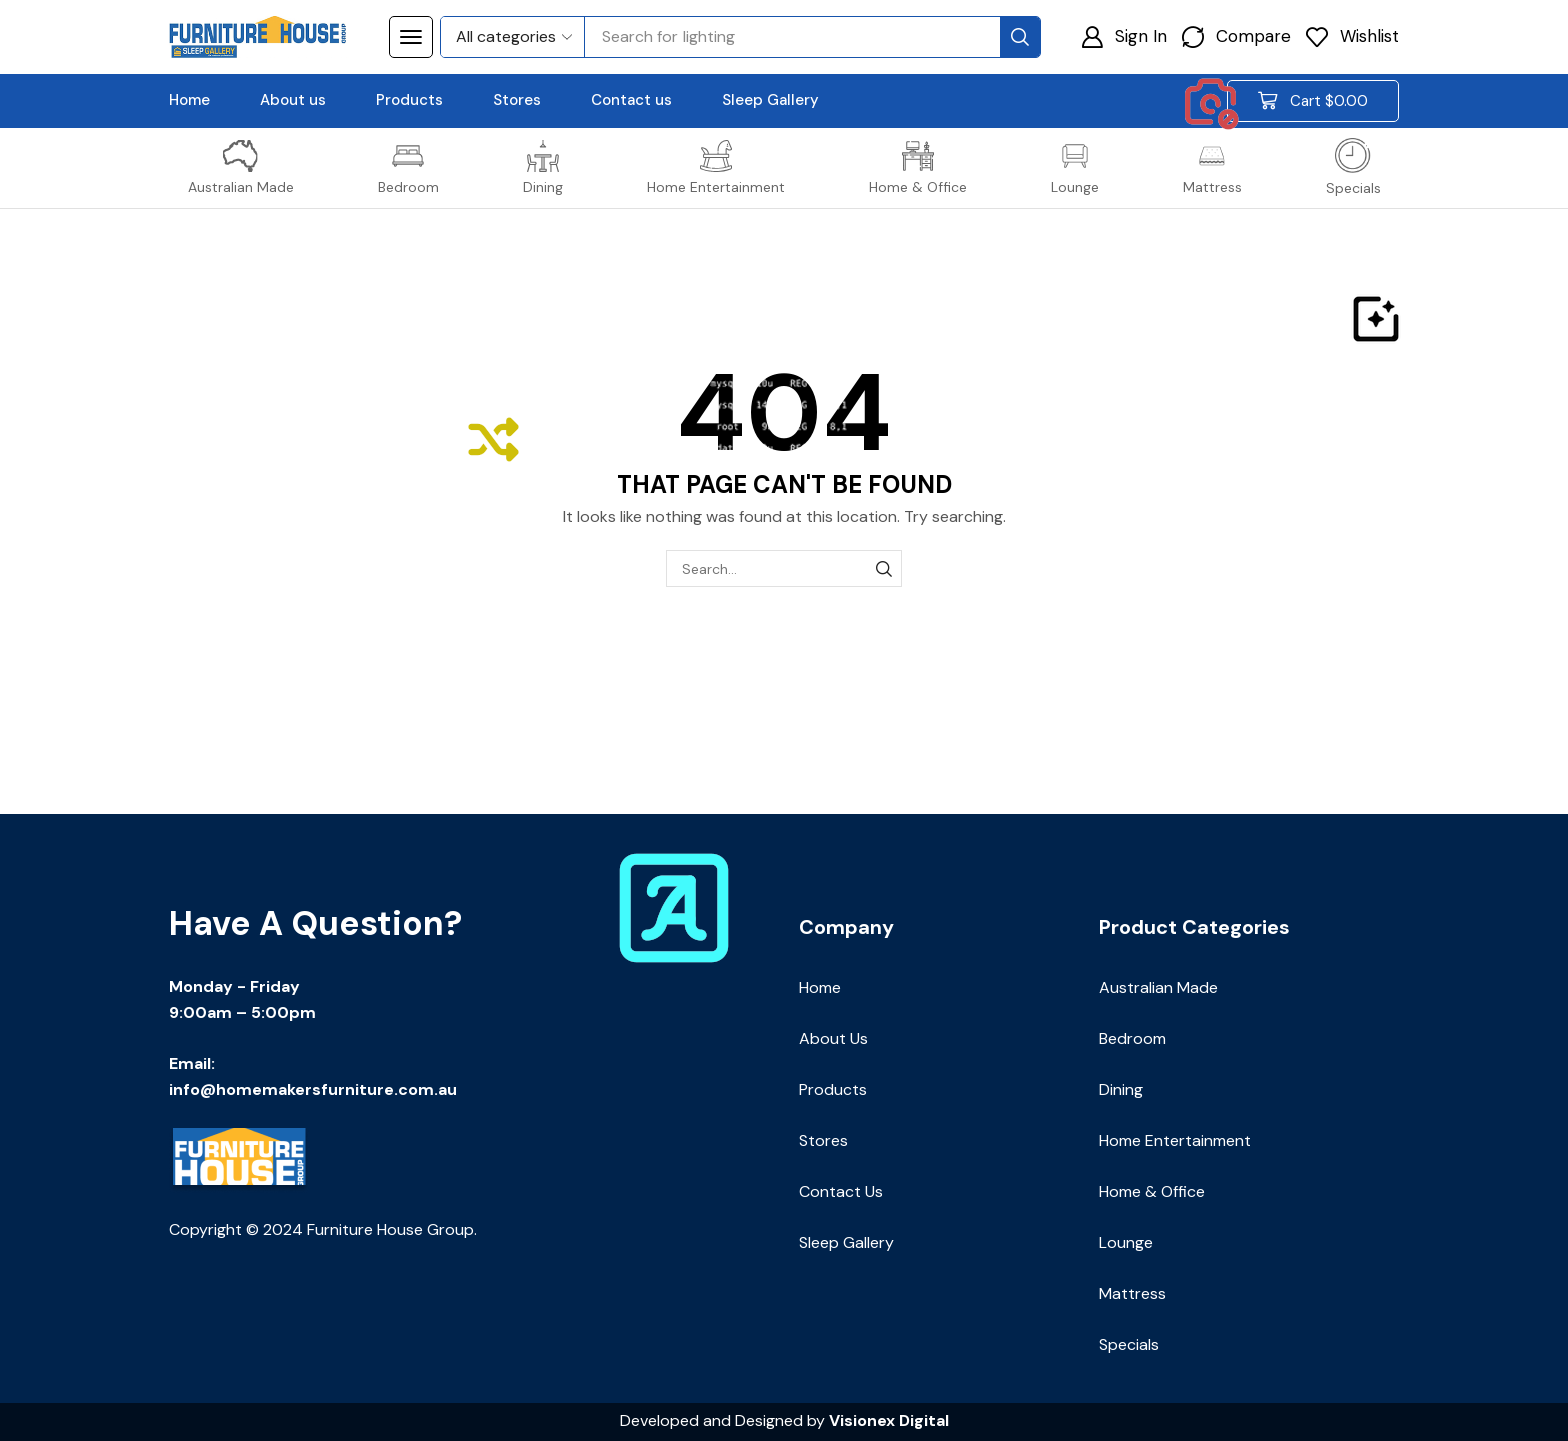  I want to click on change font or typeface settings, so click(674, 908).